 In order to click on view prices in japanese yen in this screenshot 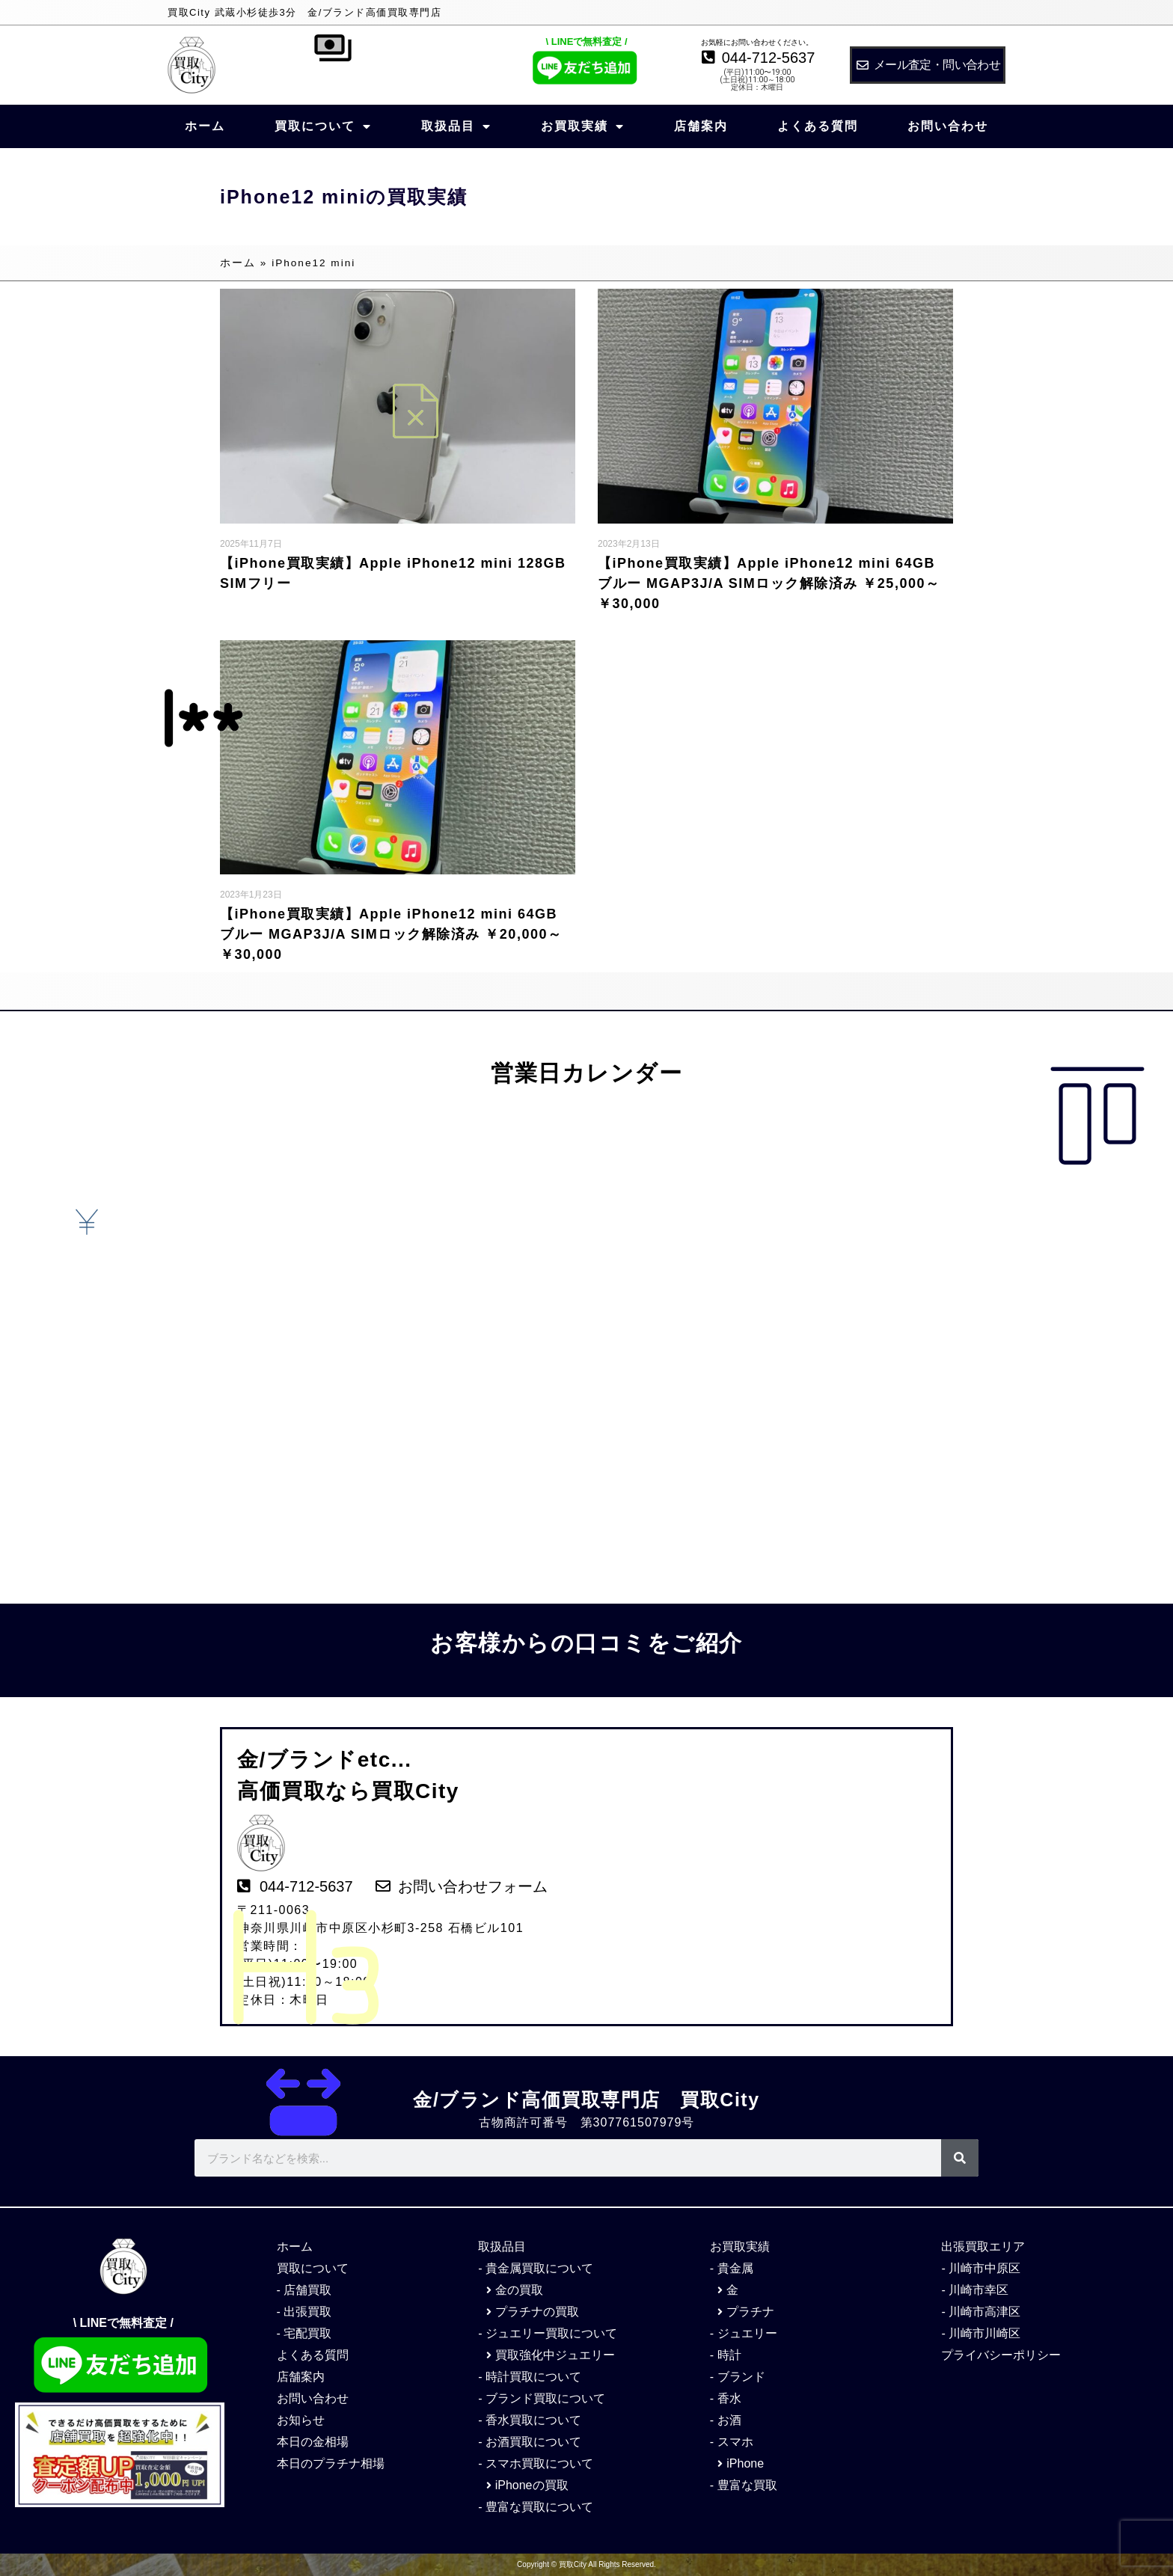, I will do `click(87, 1221)`.